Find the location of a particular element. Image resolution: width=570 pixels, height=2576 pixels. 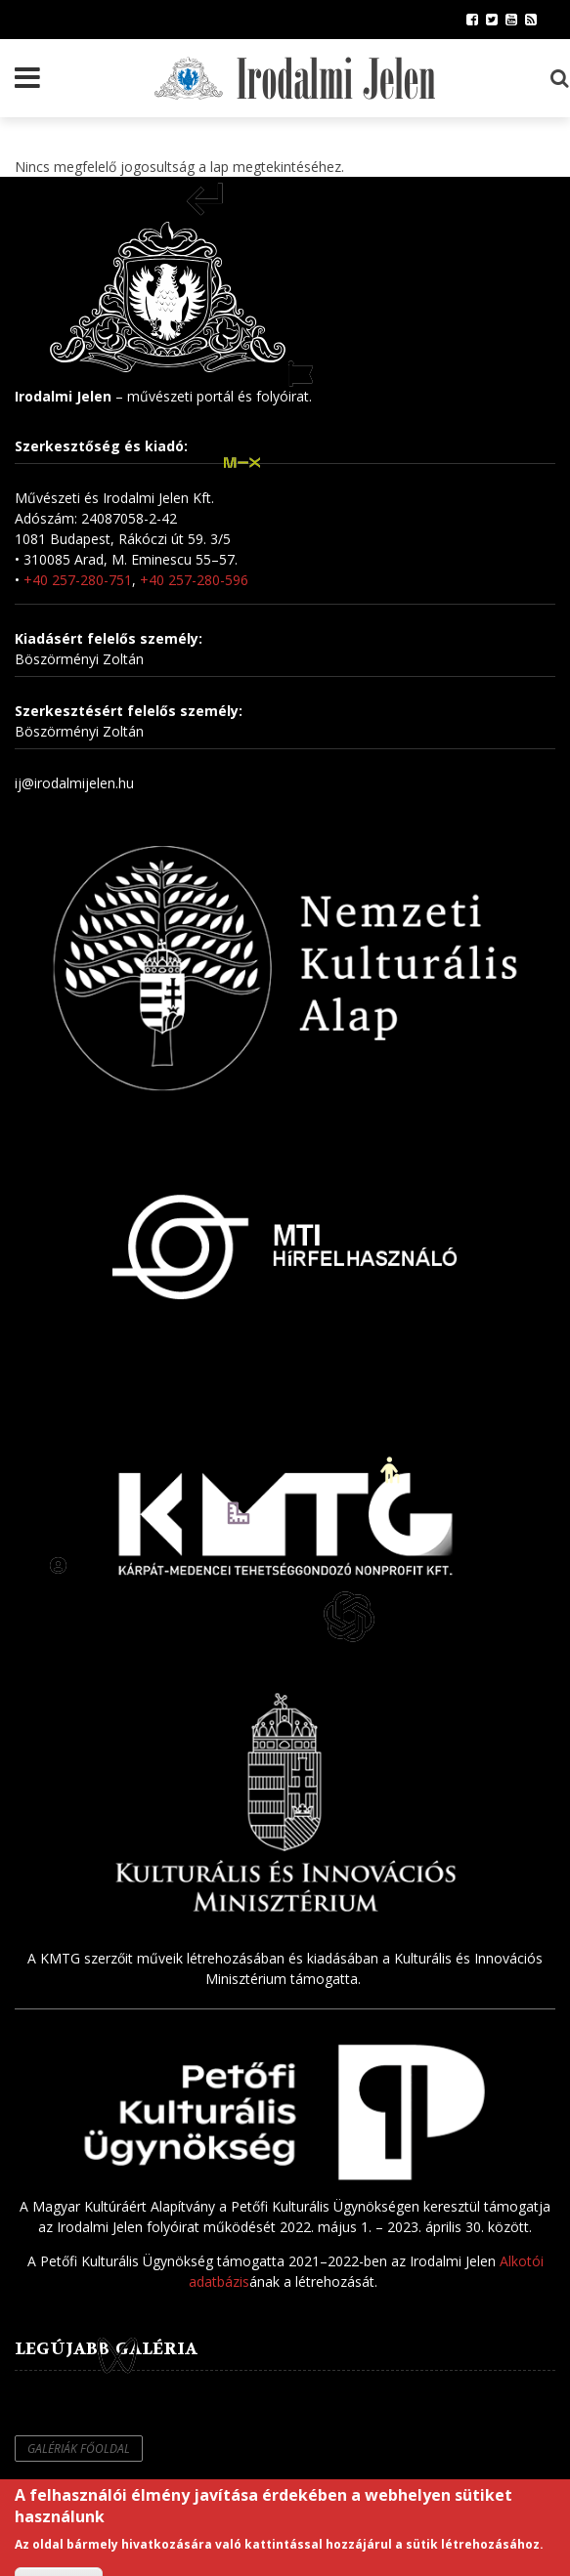

open wechat channels is located at coordinates (117, 2355).